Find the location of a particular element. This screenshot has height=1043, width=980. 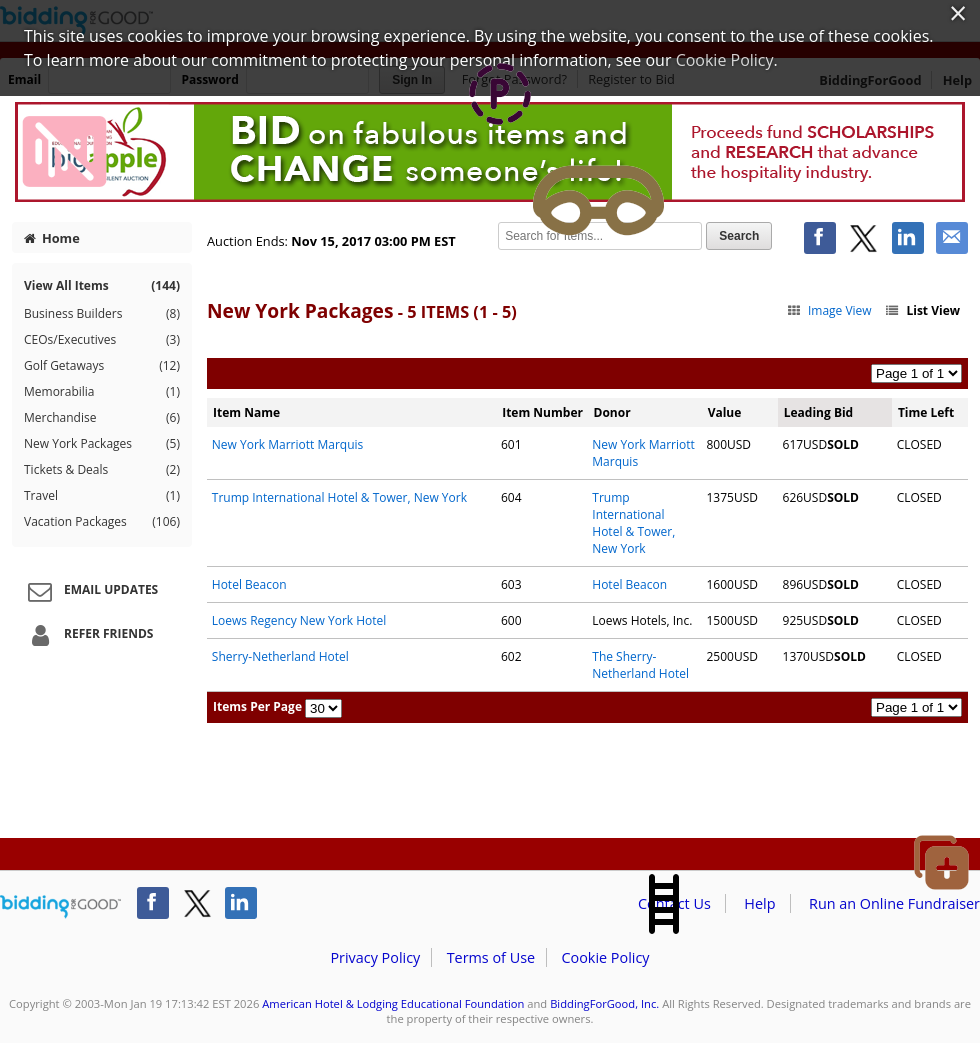

indicates parking location or zone is located at coordinates (500, 94).